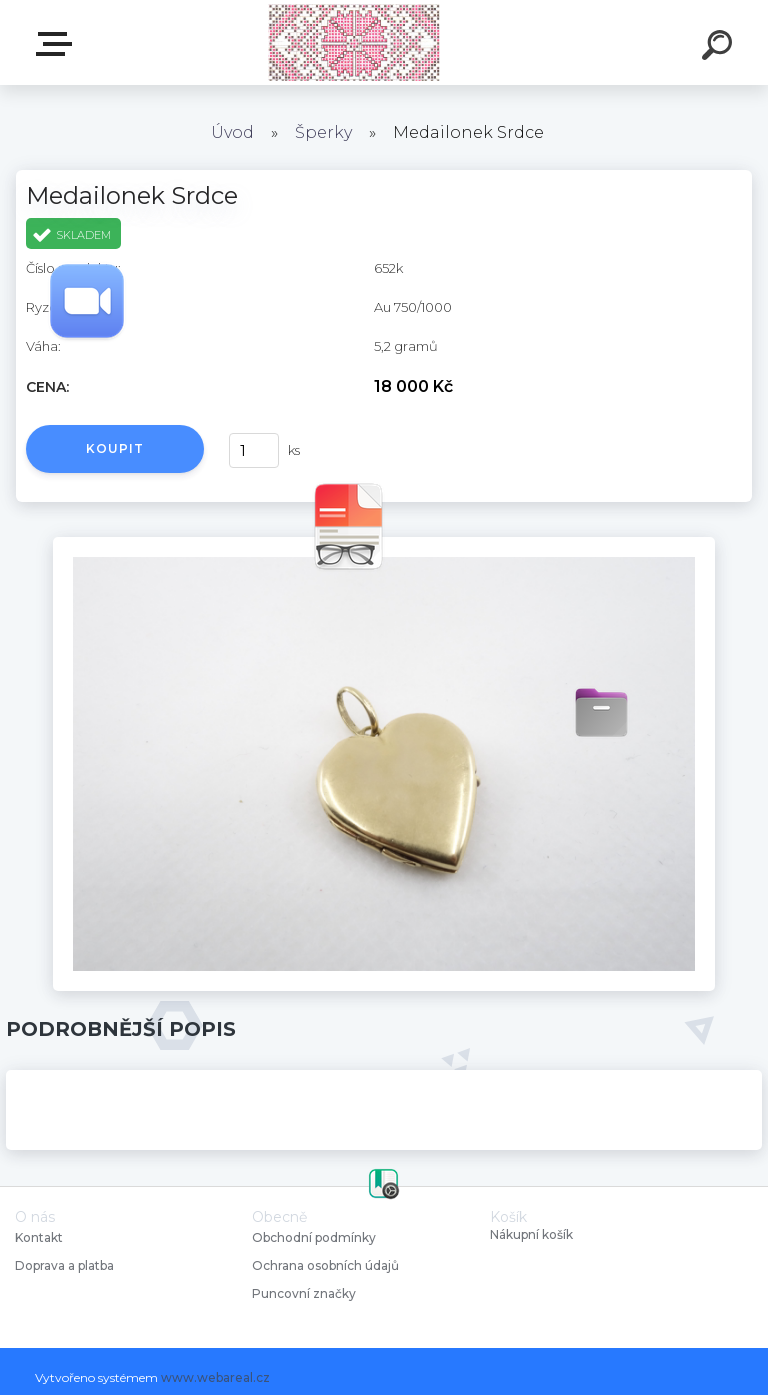 The height and width of the screenshot is (1395, 768). Describe the element at coordinates (348, 526) in the screenshot. I see `open the papers document reader app` at that location.